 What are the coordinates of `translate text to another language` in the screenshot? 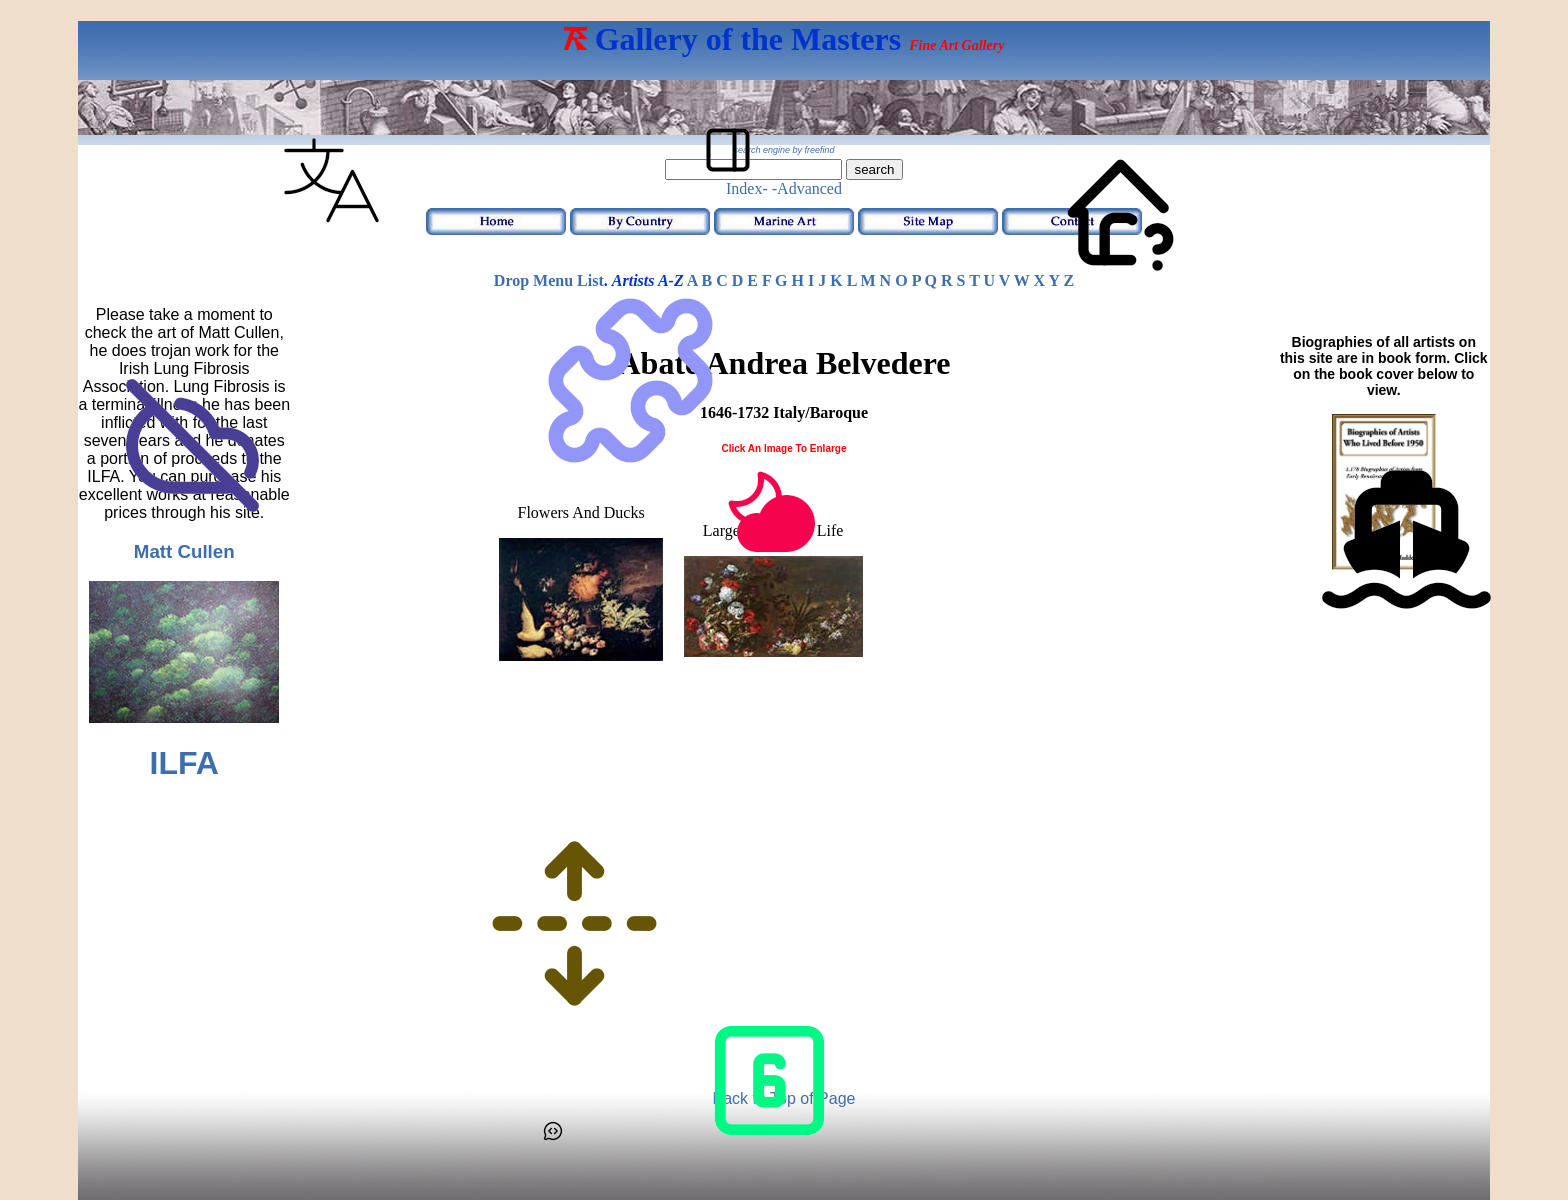 It's located at (328, 182).